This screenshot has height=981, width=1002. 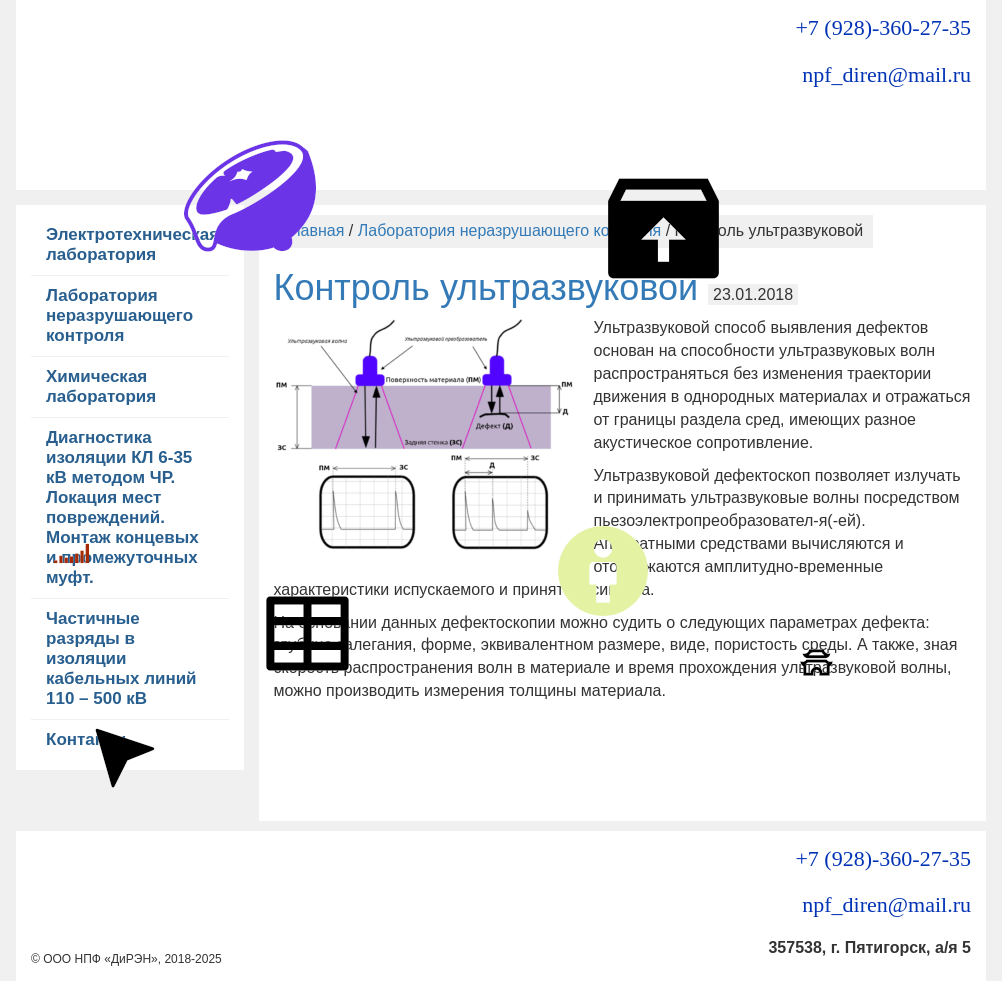 I want to click on insert a table into the document, so click(x=307, y=633).